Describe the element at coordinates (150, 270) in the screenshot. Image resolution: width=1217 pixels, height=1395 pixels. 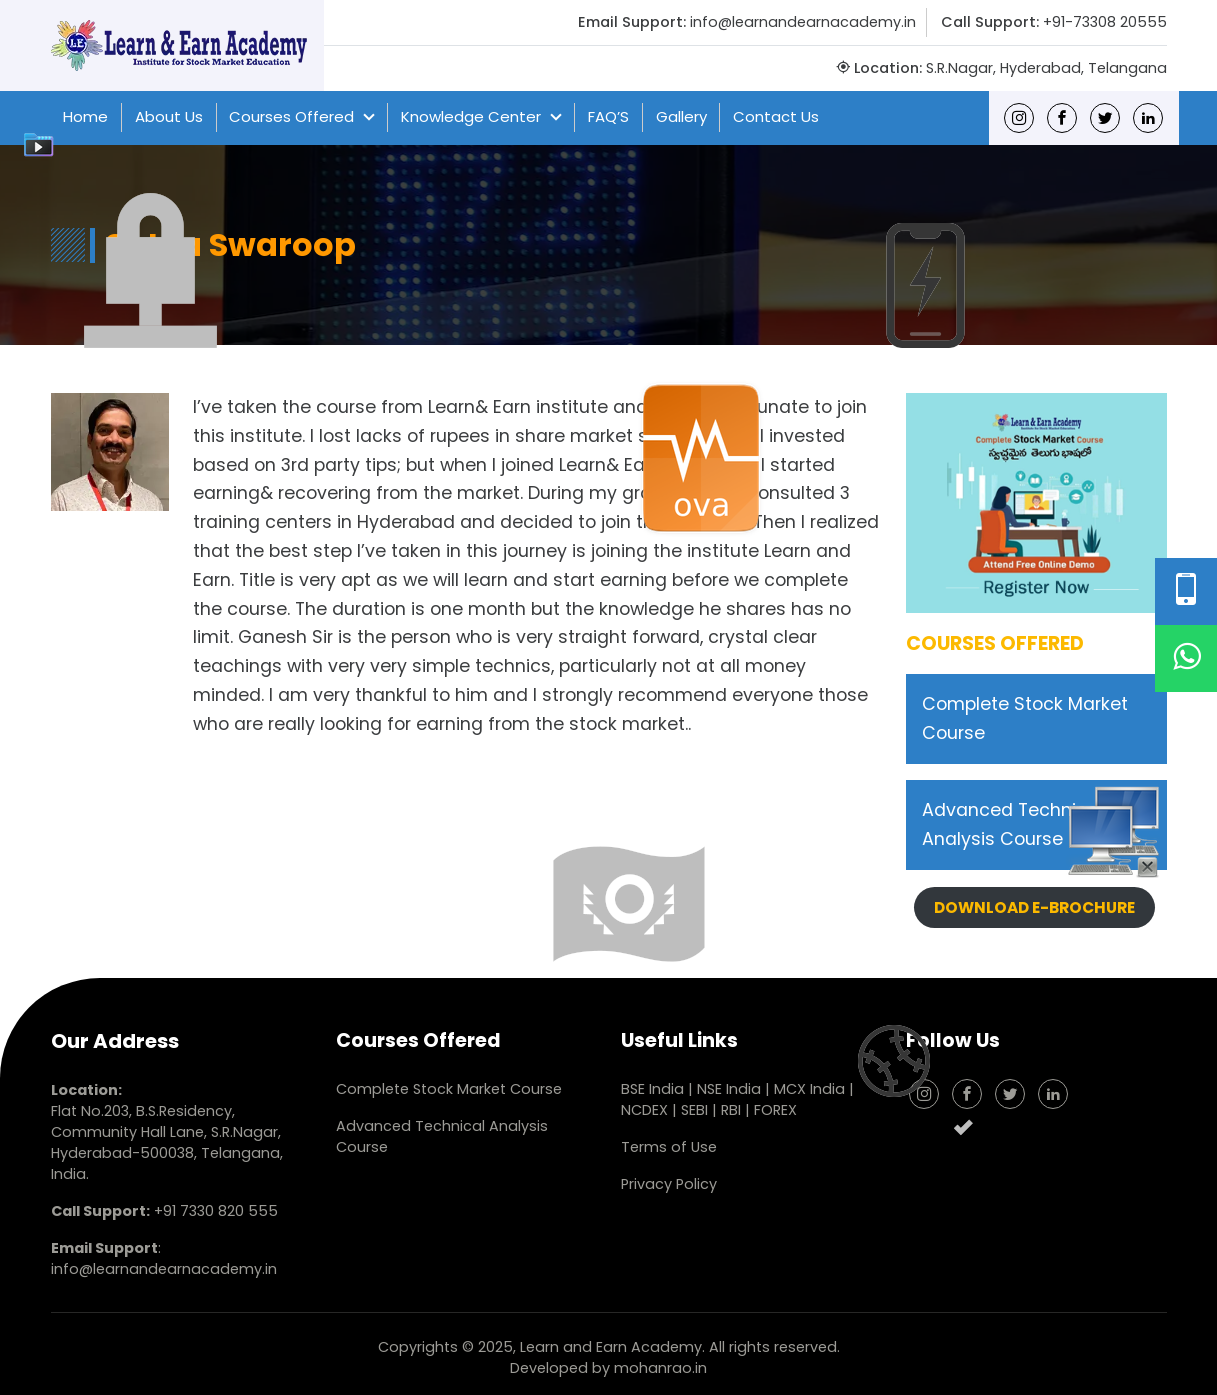
I see `indicates active VPN connection` at that location.